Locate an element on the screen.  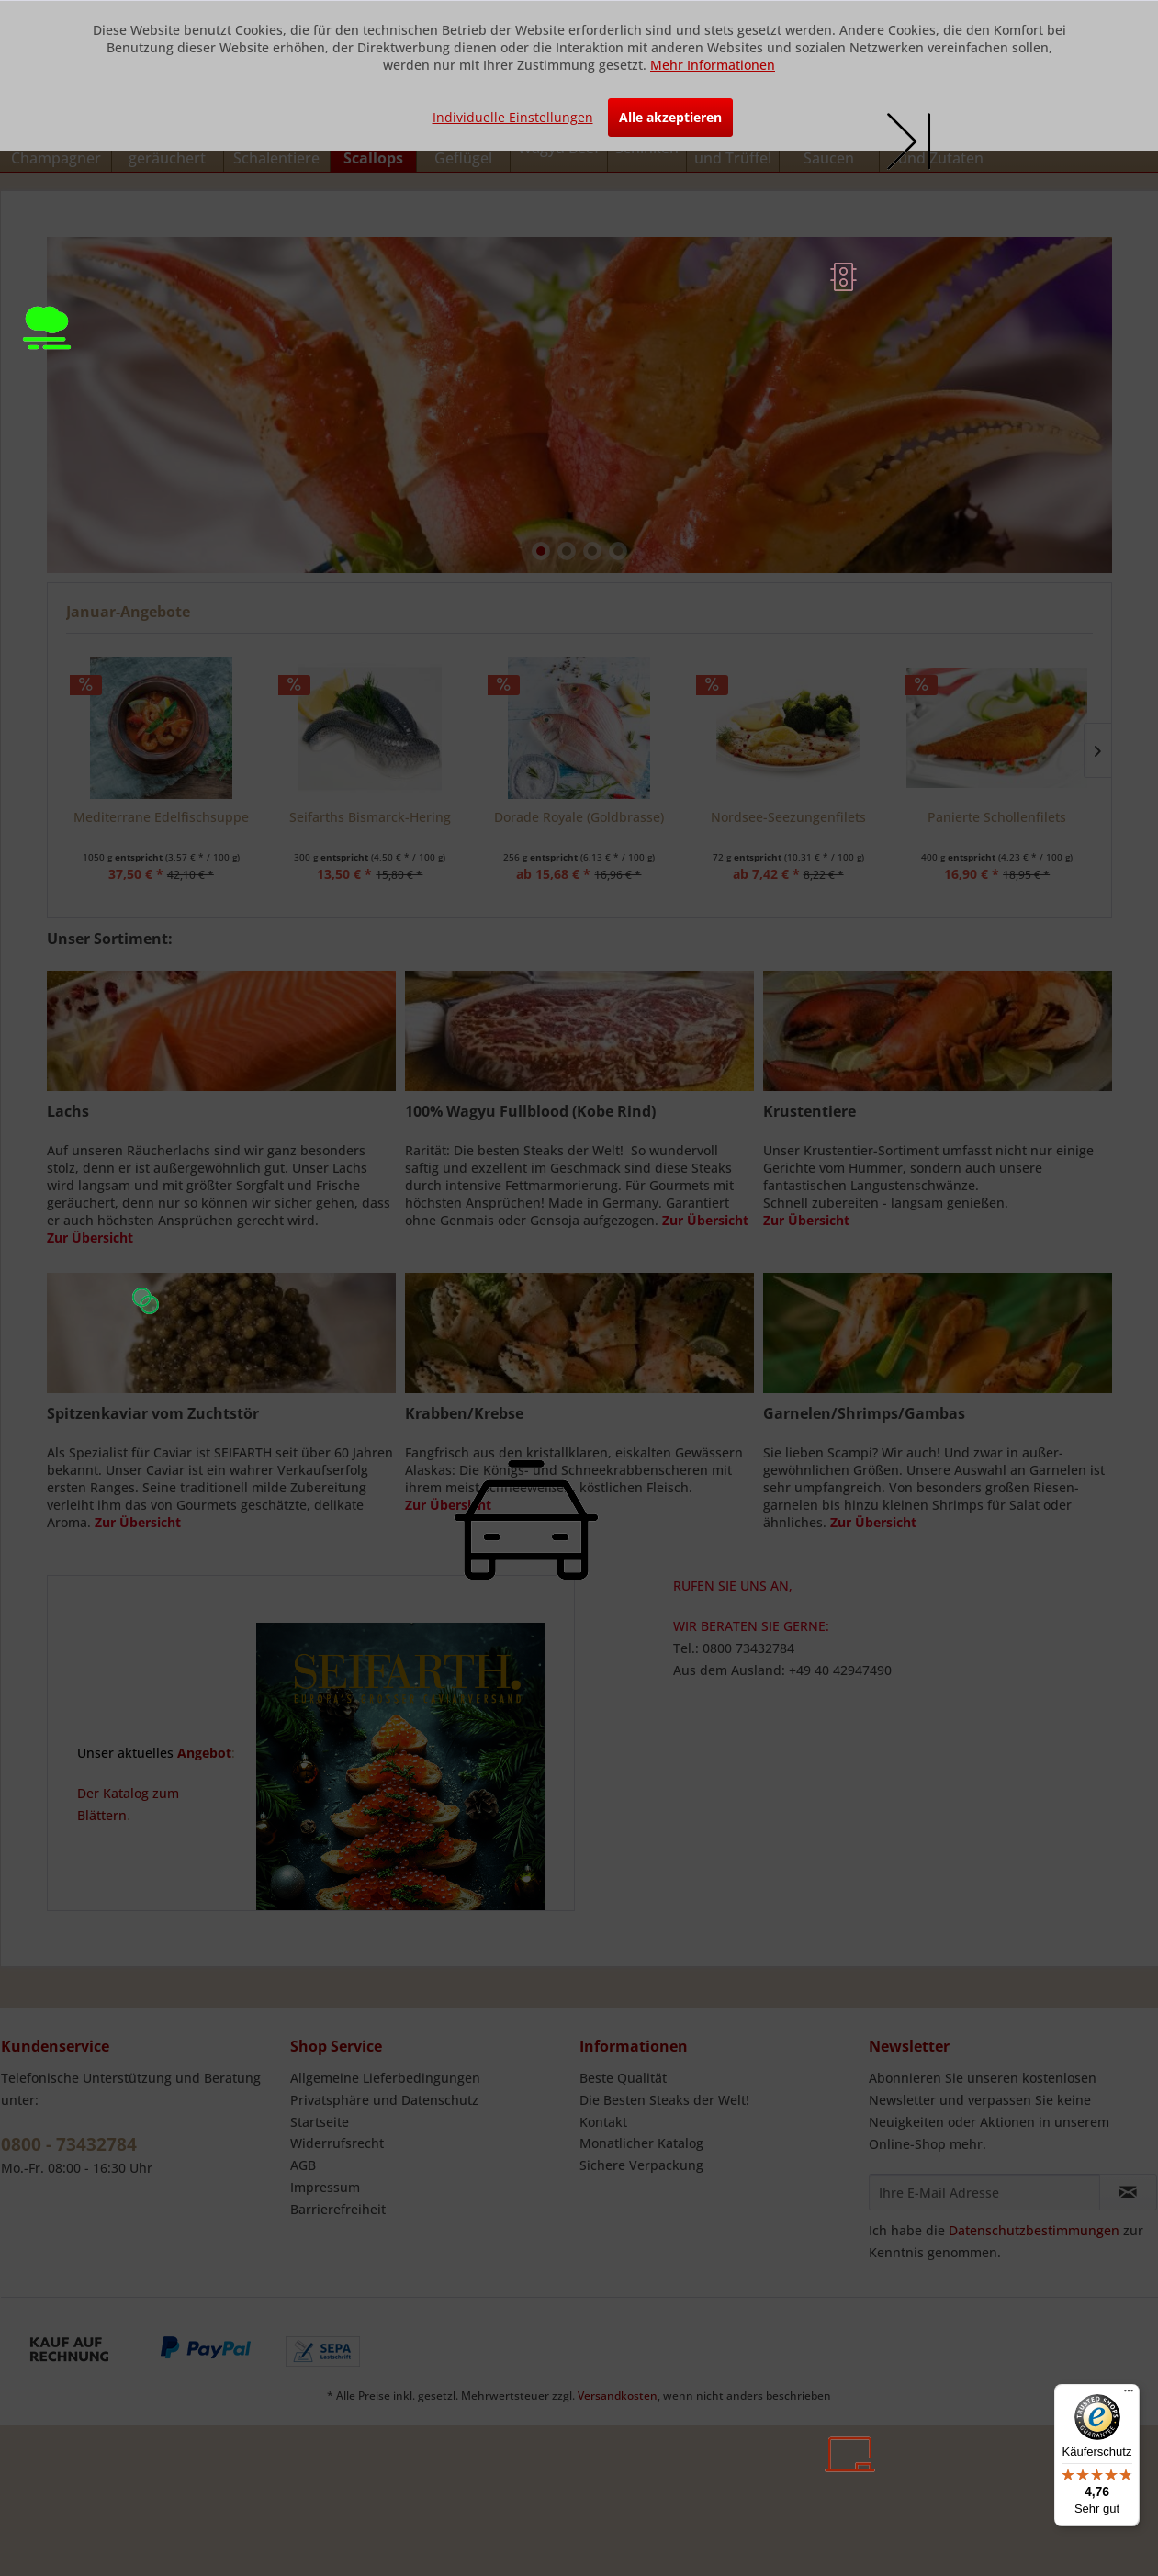
merge or combine selected objects is located at coordinates (145, 1300).